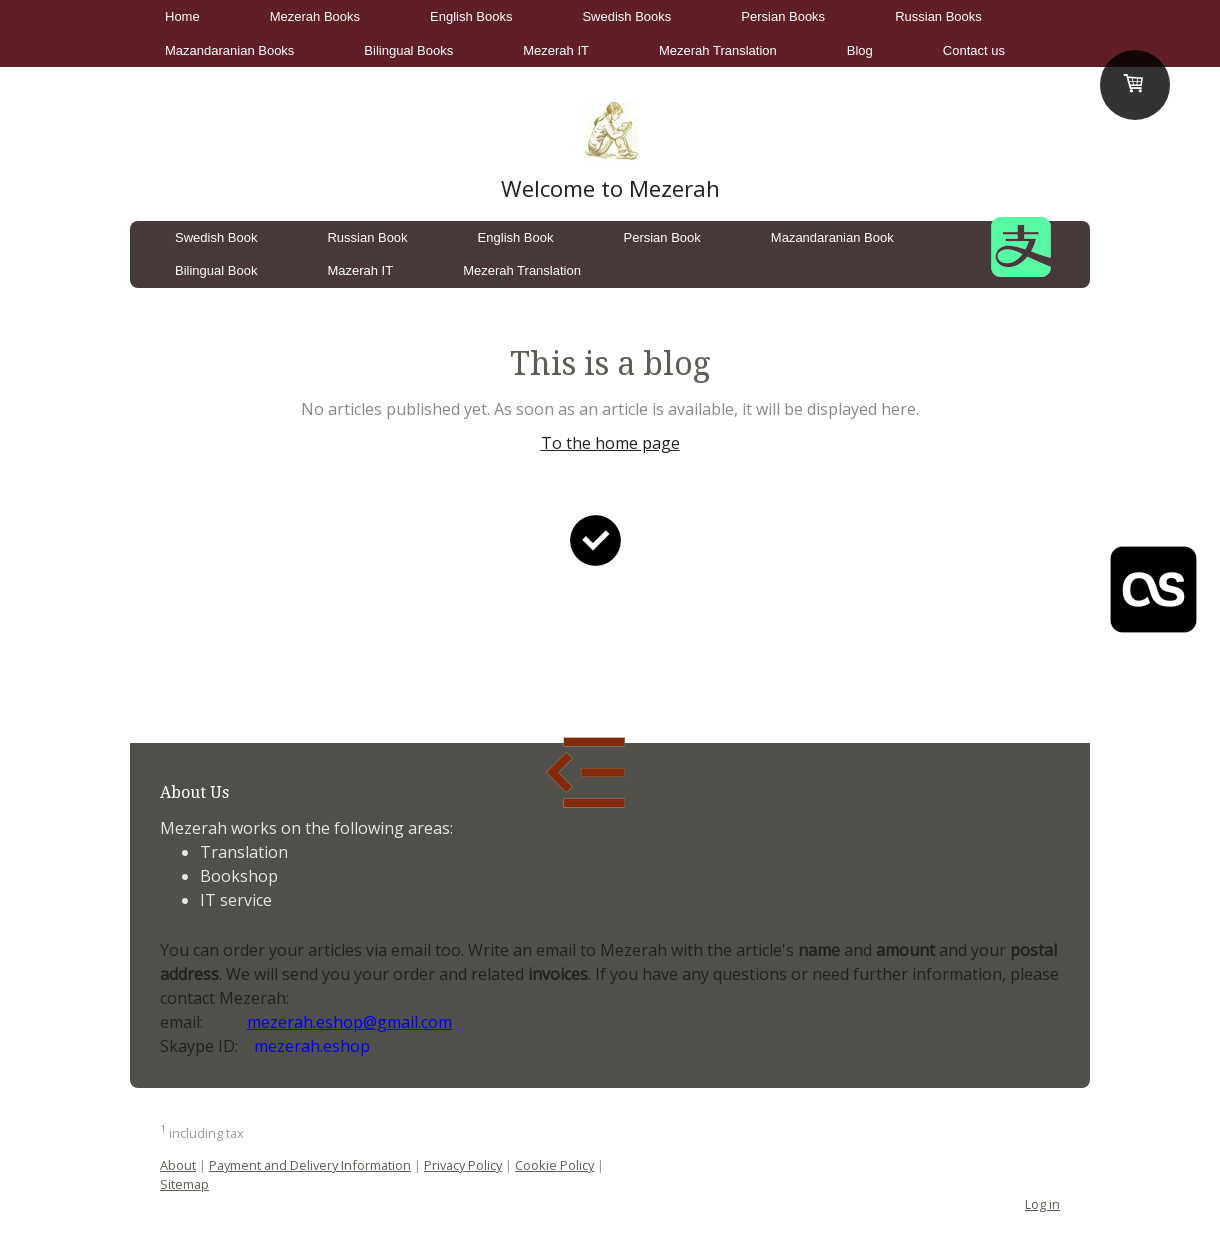 The width and height of the screenshot is (1220, 1234). I want to click on indicates a completed or successful action, so click(595, 540).